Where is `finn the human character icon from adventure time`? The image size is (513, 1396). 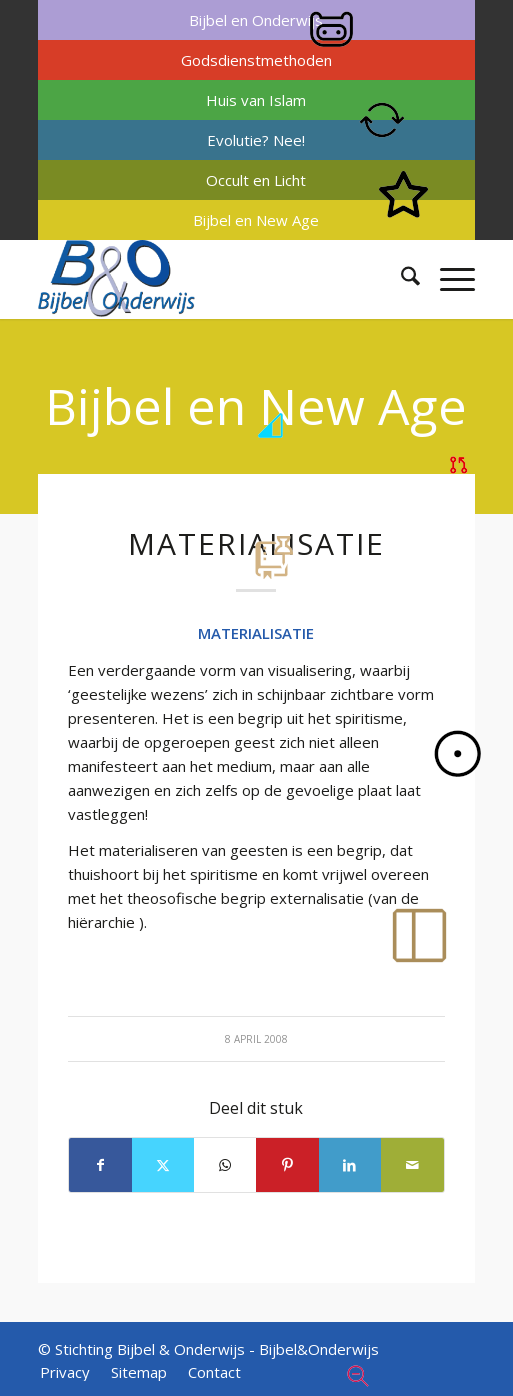 finn the human character icon from adventure time is located at coordinates (331, 28).